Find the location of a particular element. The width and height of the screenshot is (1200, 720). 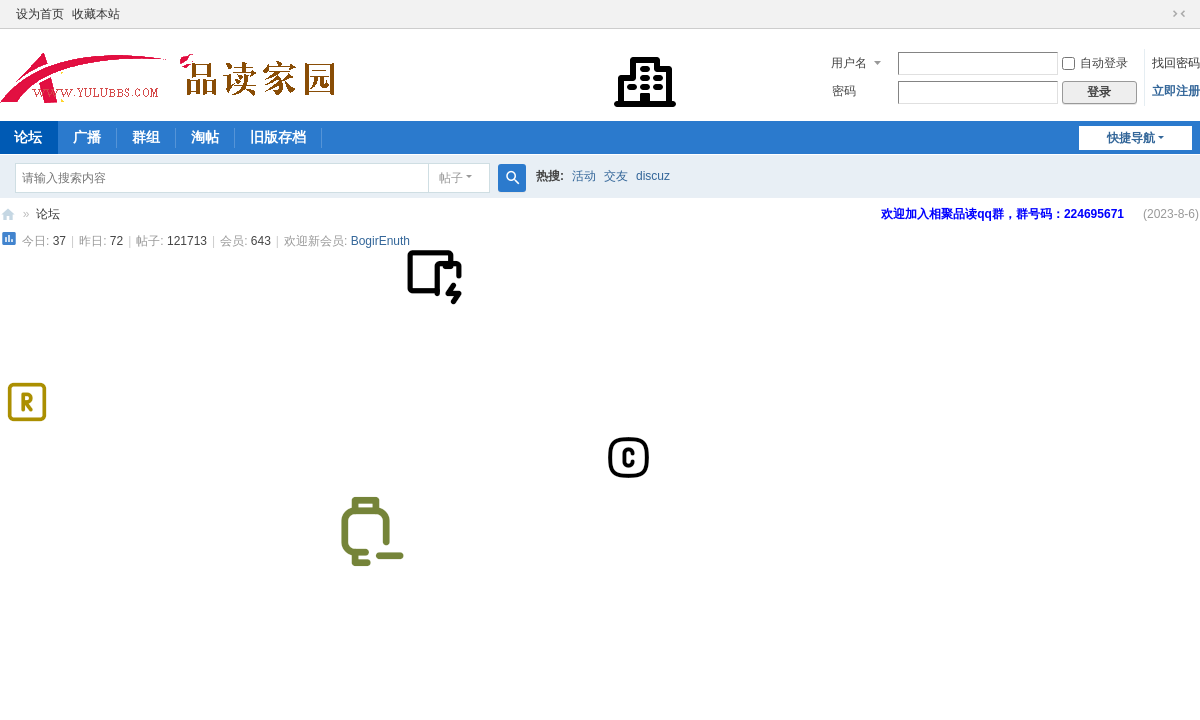

indicates copyright information is located at coordinates (628, 457).